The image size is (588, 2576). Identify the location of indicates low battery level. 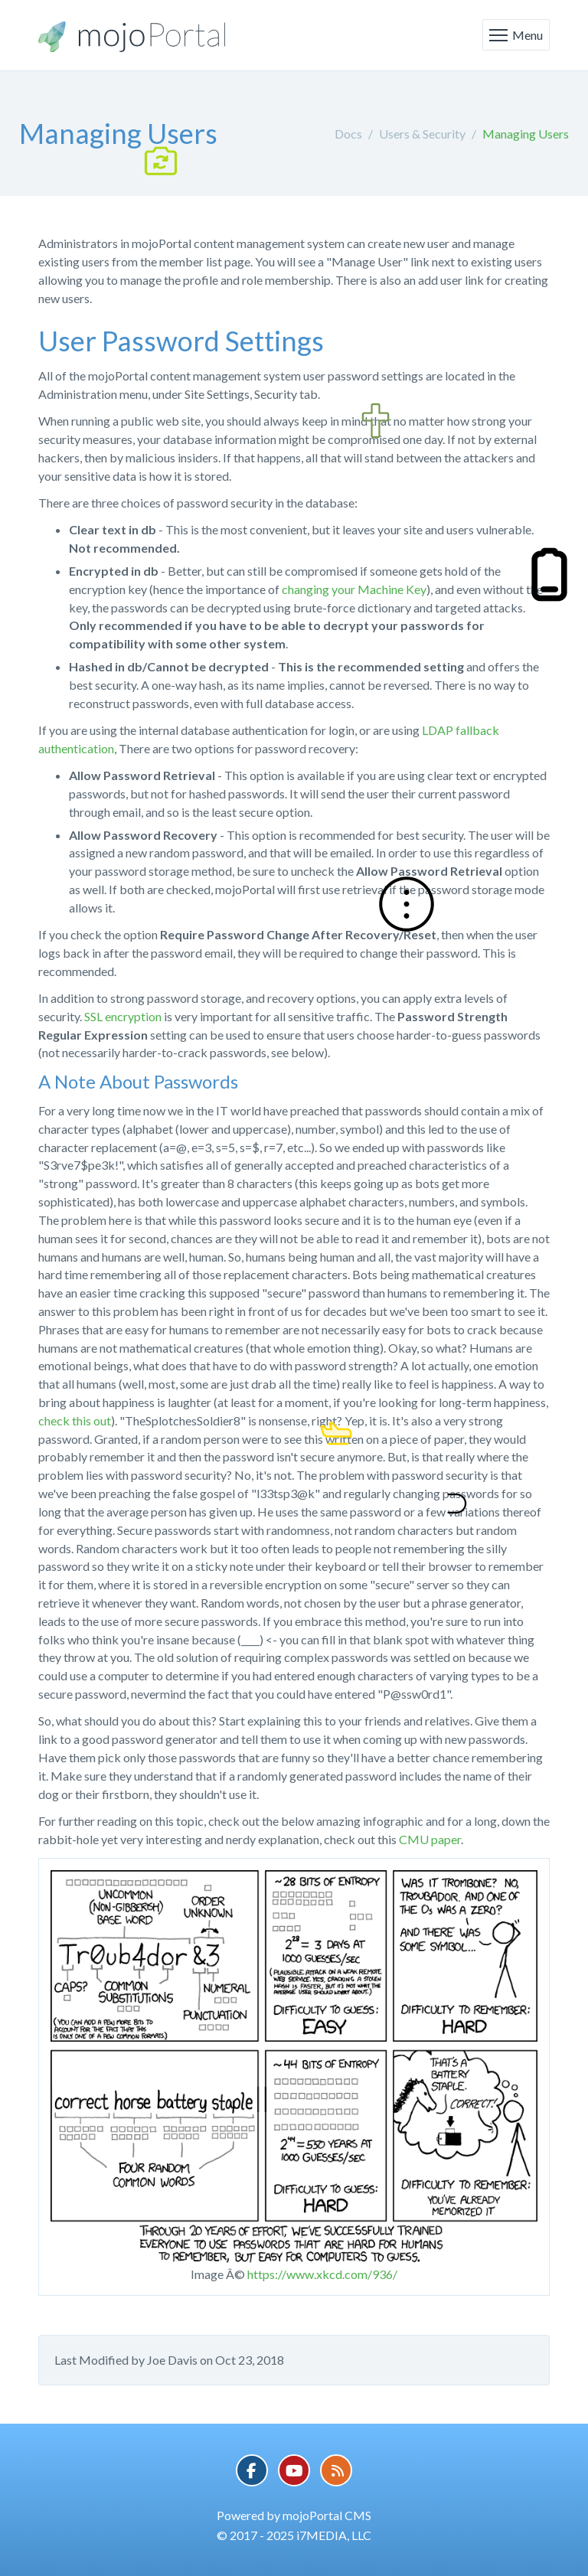
(549, 574).